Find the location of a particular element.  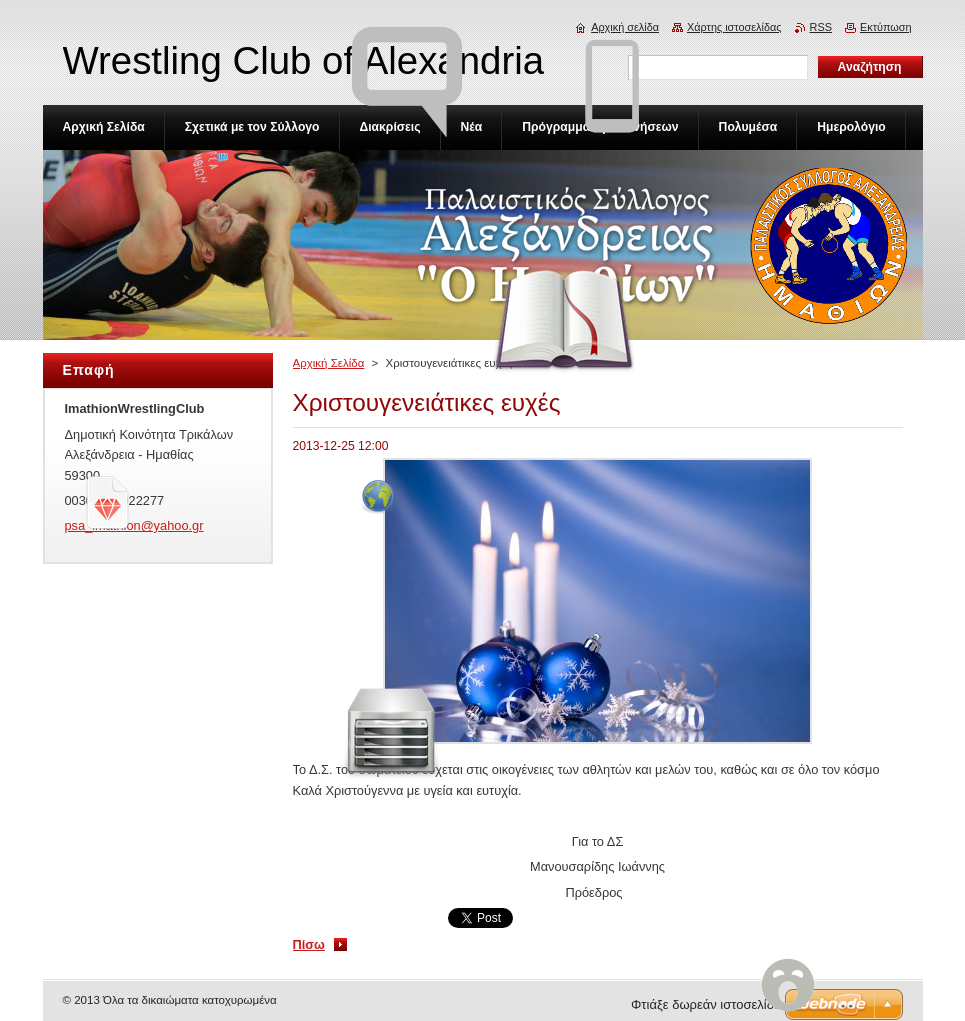

access multi-disk storage device is located at coordinates (391, 731).